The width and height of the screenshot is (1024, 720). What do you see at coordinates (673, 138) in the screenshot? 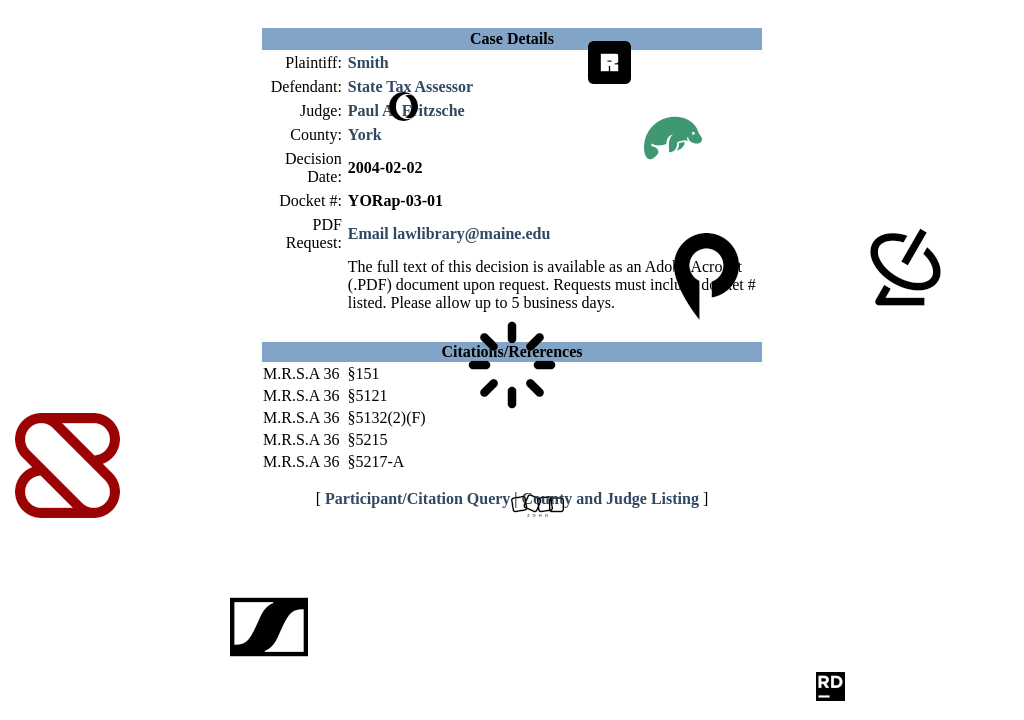
I see `open Studio 3T MongoDB database management tool` at bounding box center [673, 138].